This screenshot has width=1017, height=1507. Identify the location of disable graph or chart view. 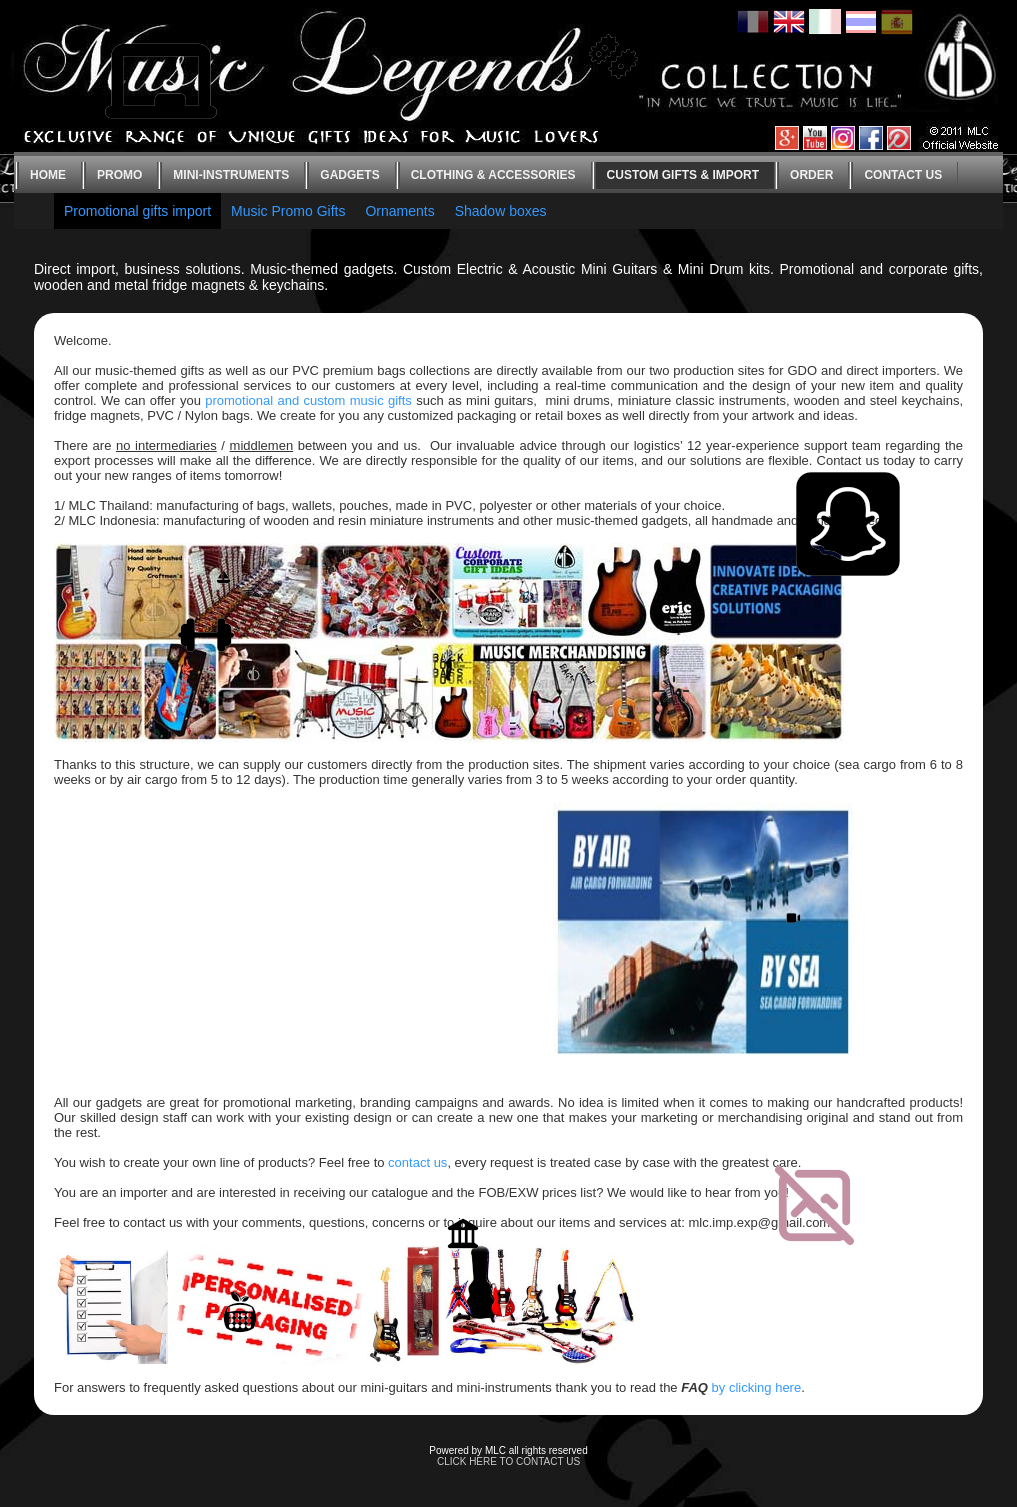
(814, 1205).